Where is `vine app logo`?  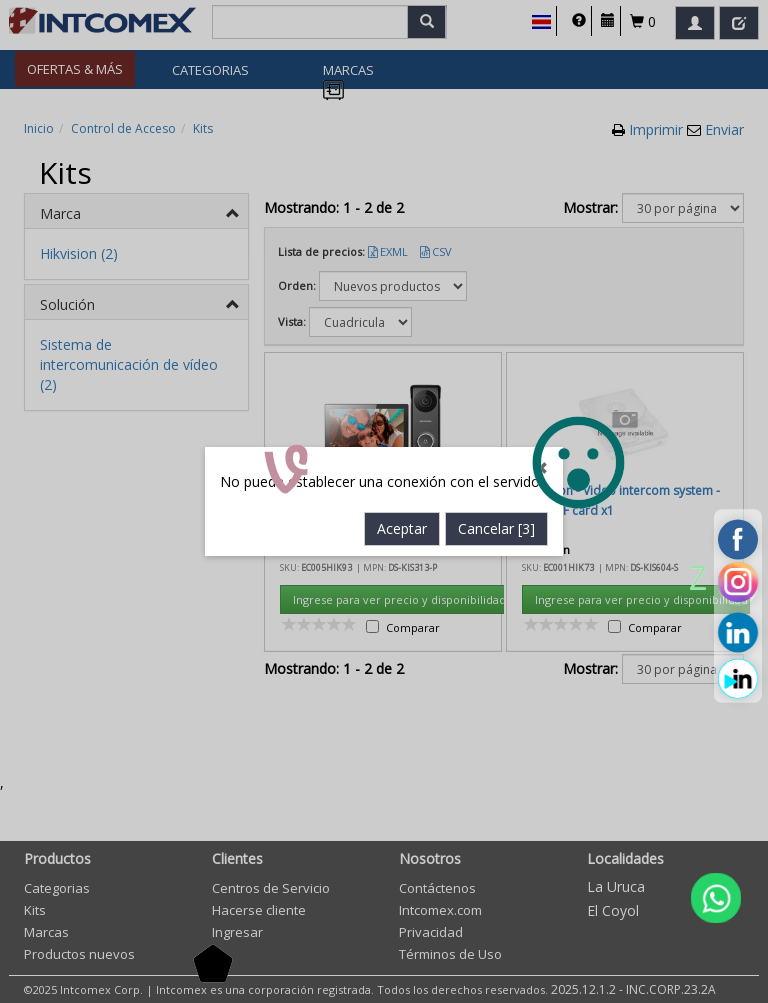
vine app logo is located at coordinates (286, 469).